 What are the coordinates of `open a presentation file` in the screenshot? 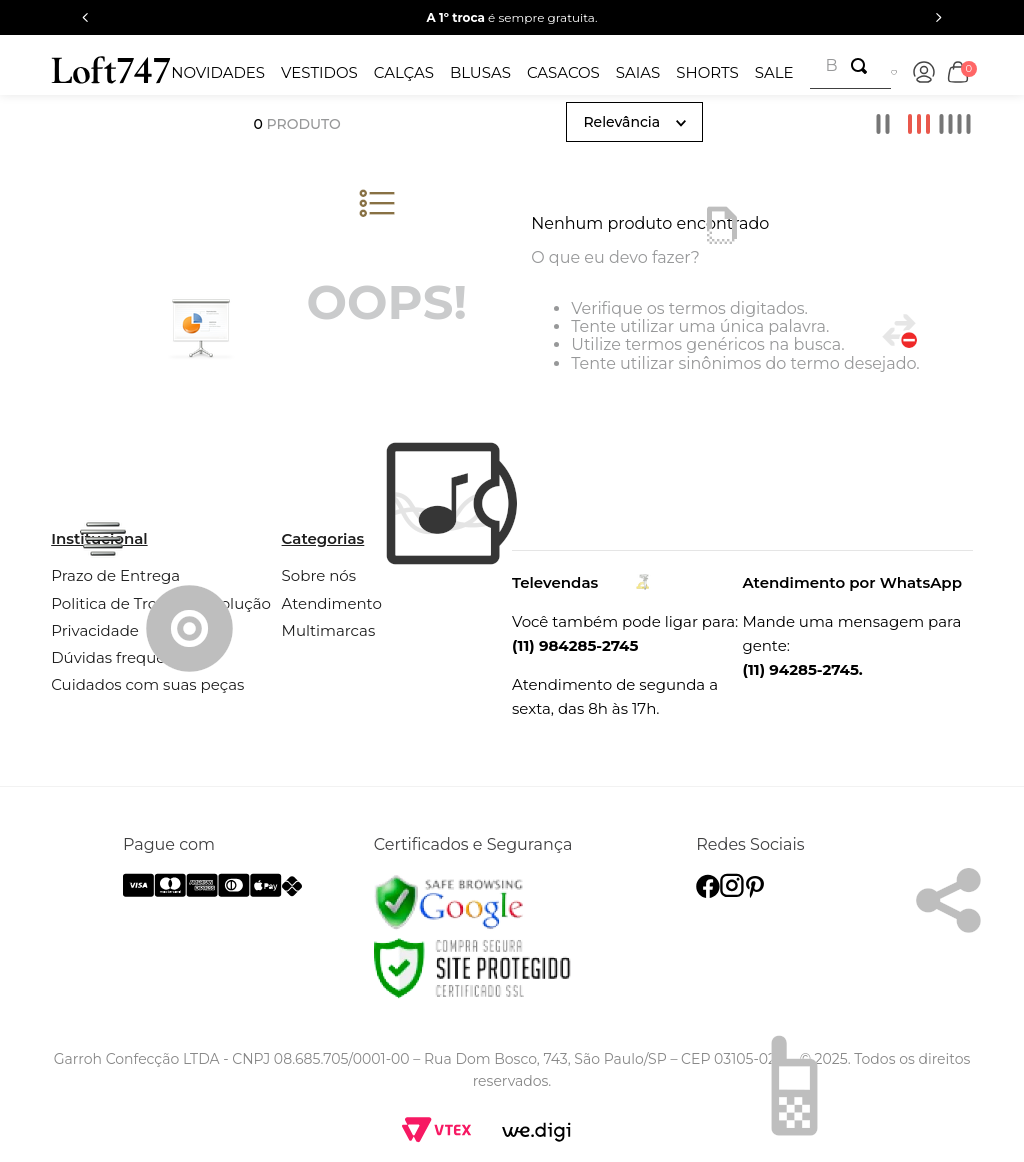 It's located at (201, 327).